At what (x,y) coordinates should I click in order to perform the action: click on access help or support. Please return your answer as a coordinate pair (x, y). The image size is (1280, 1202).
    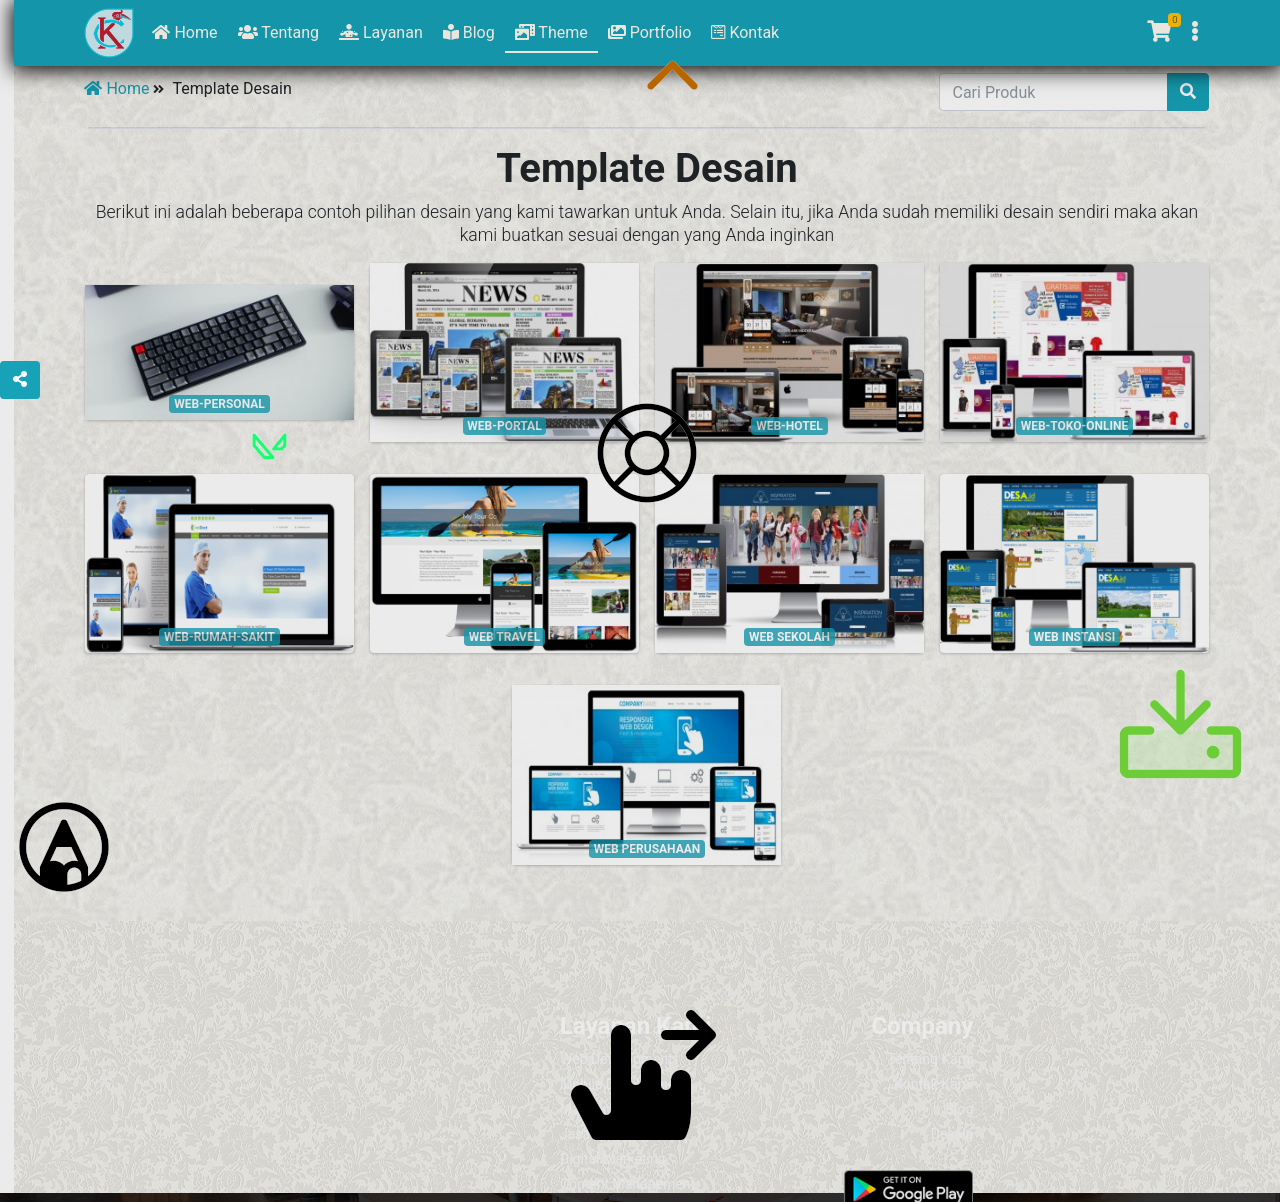
    Looking at the image, I should click on (647, 453).